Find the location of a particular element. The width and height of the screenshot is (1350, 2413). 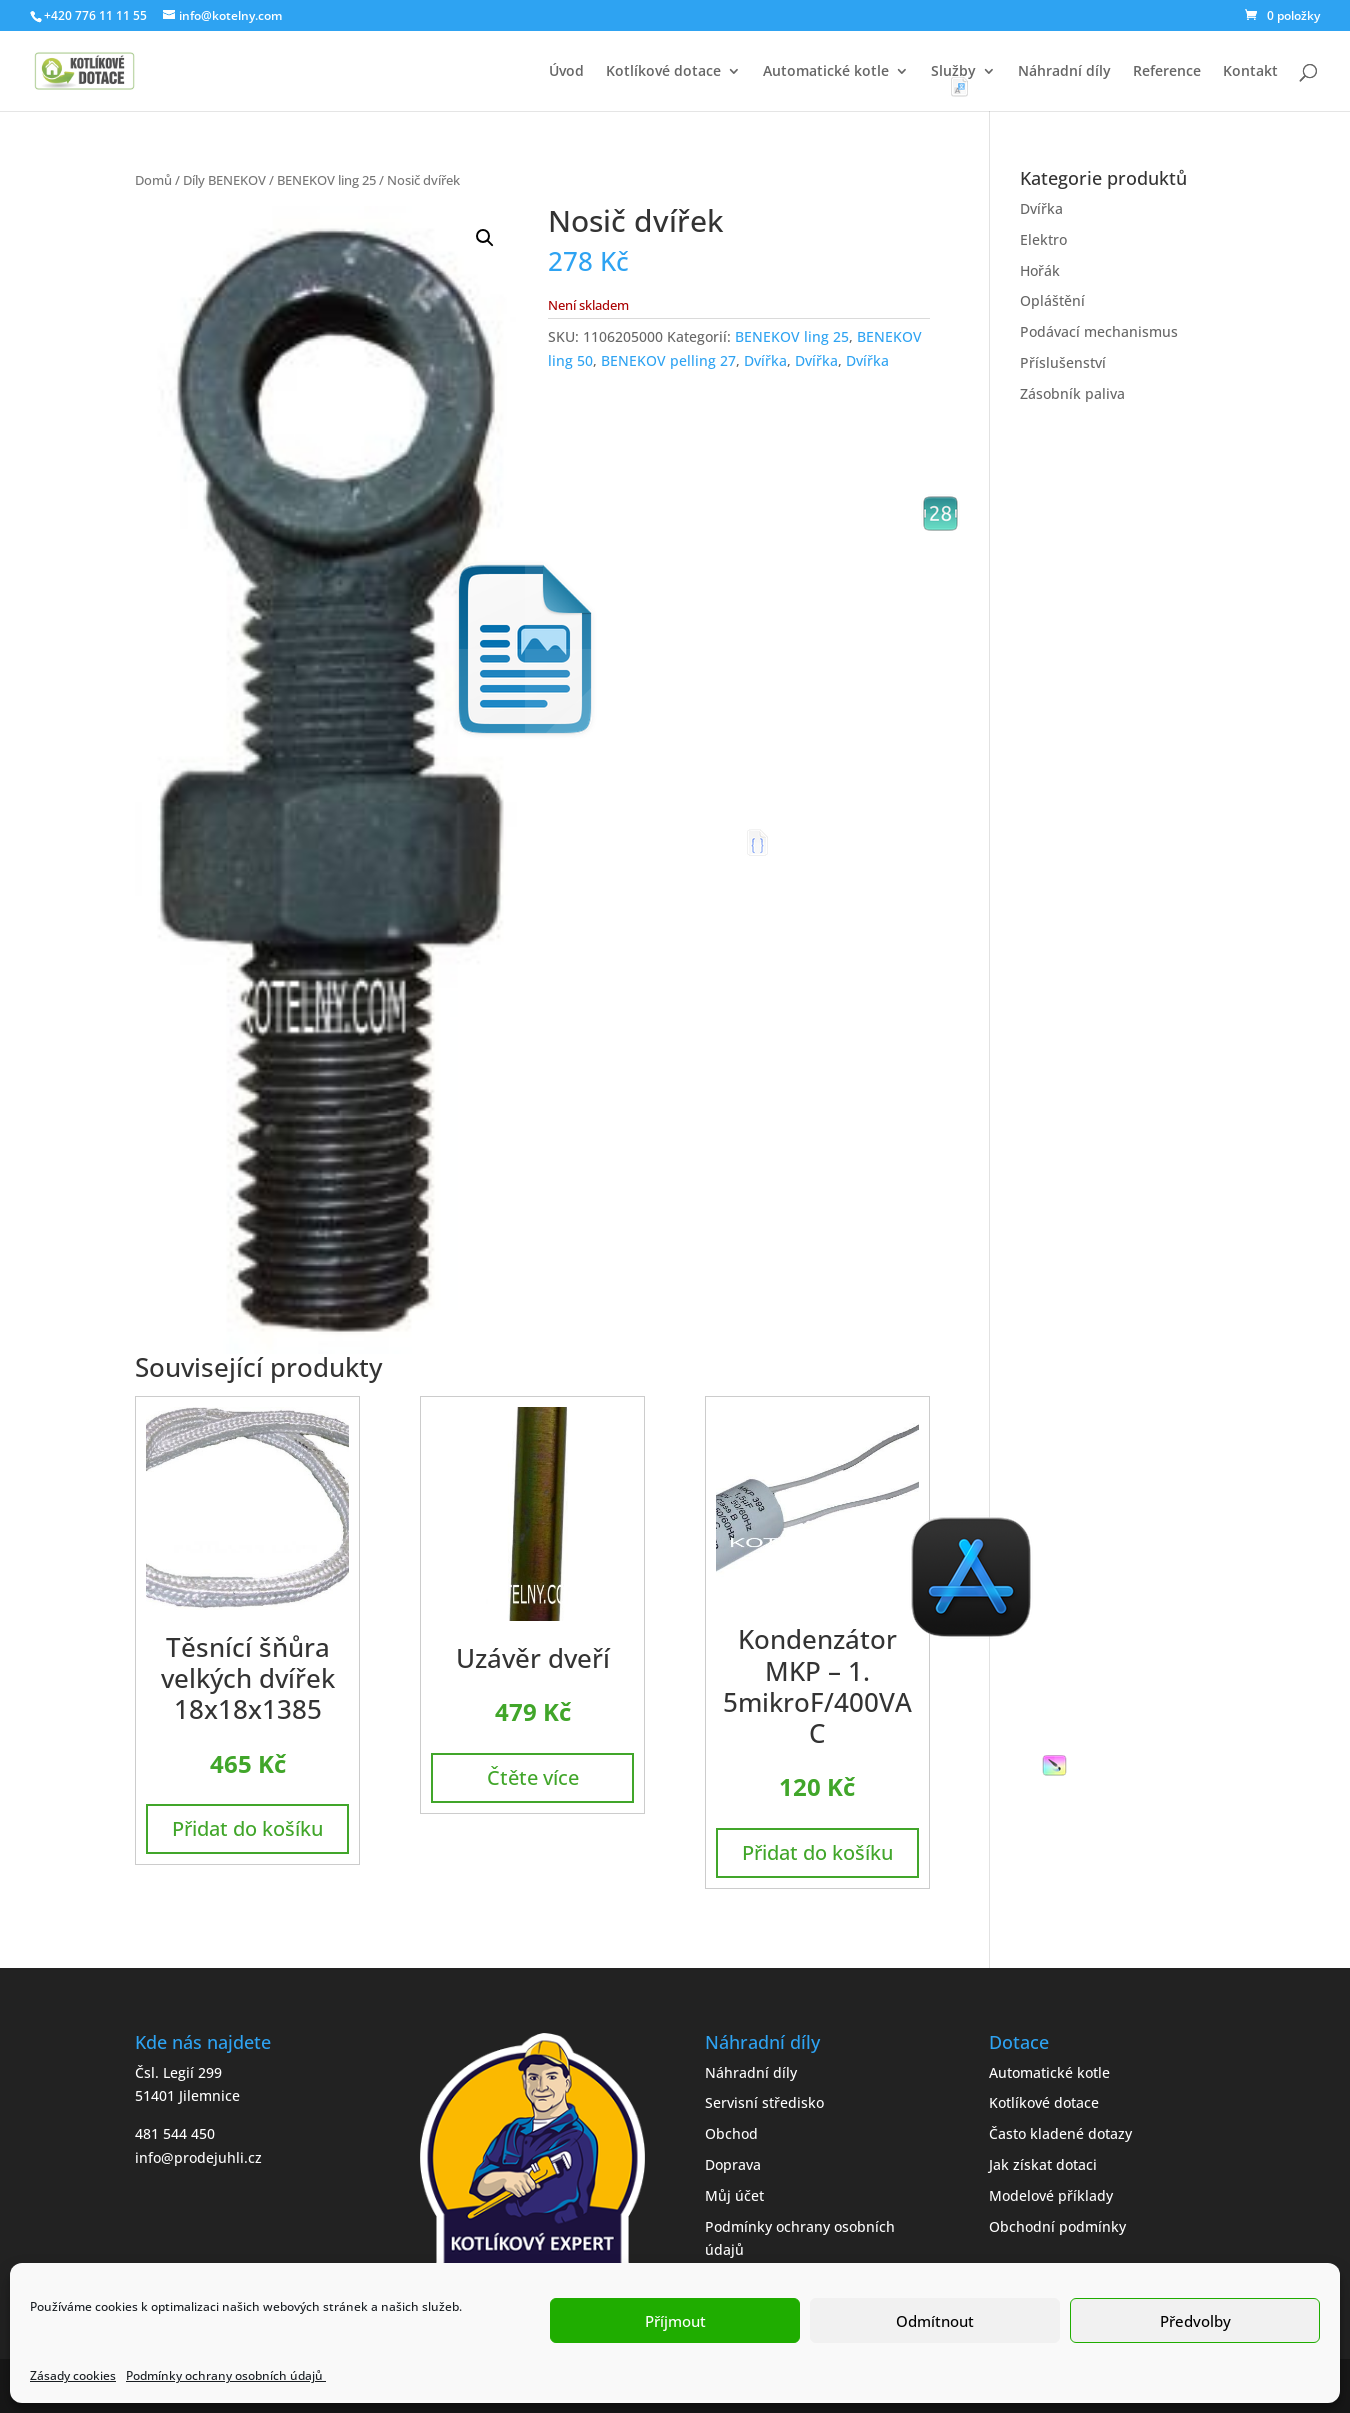

open the app store connect or developer tools is located at coordinates (971, 1577).